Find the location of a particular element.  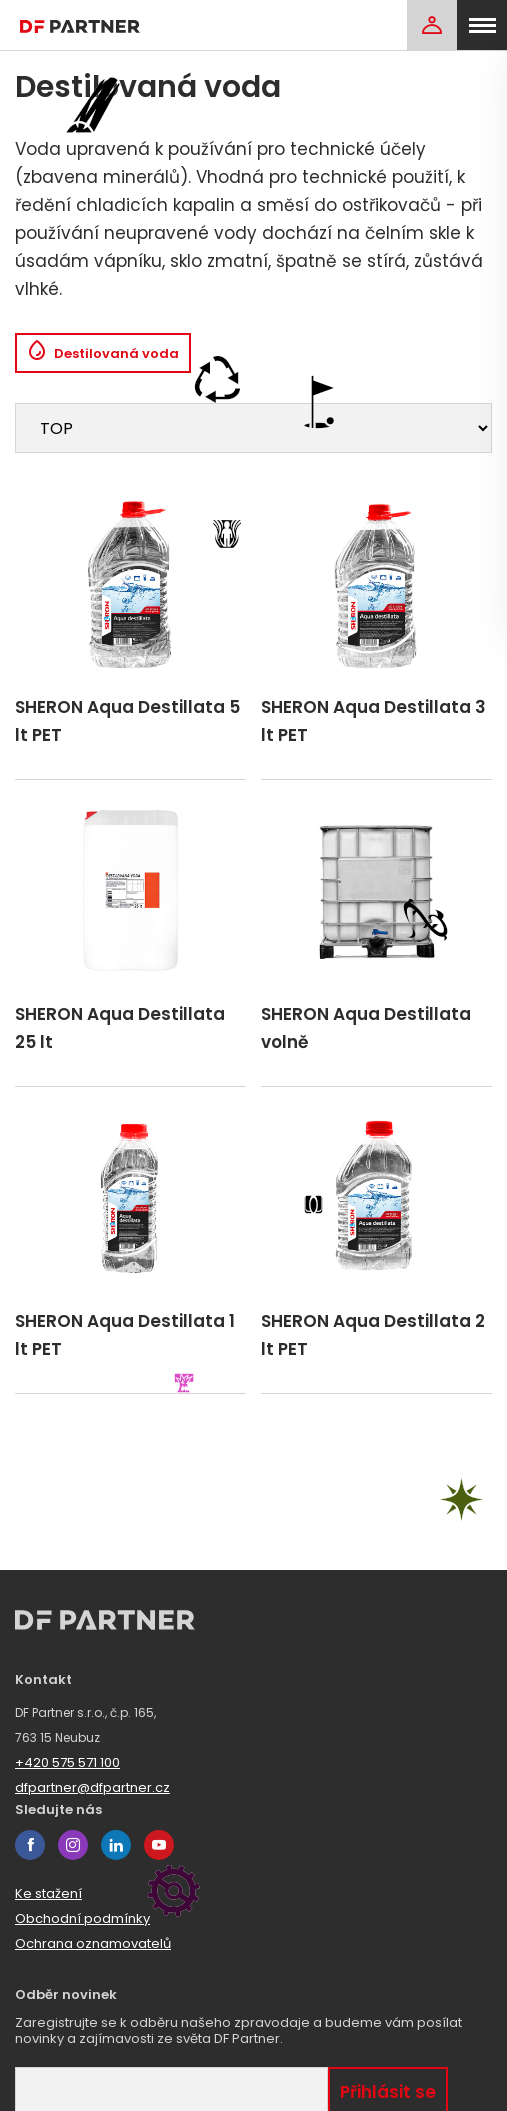

navigate using compass or directional guide is located at coordinates (461, 1499).